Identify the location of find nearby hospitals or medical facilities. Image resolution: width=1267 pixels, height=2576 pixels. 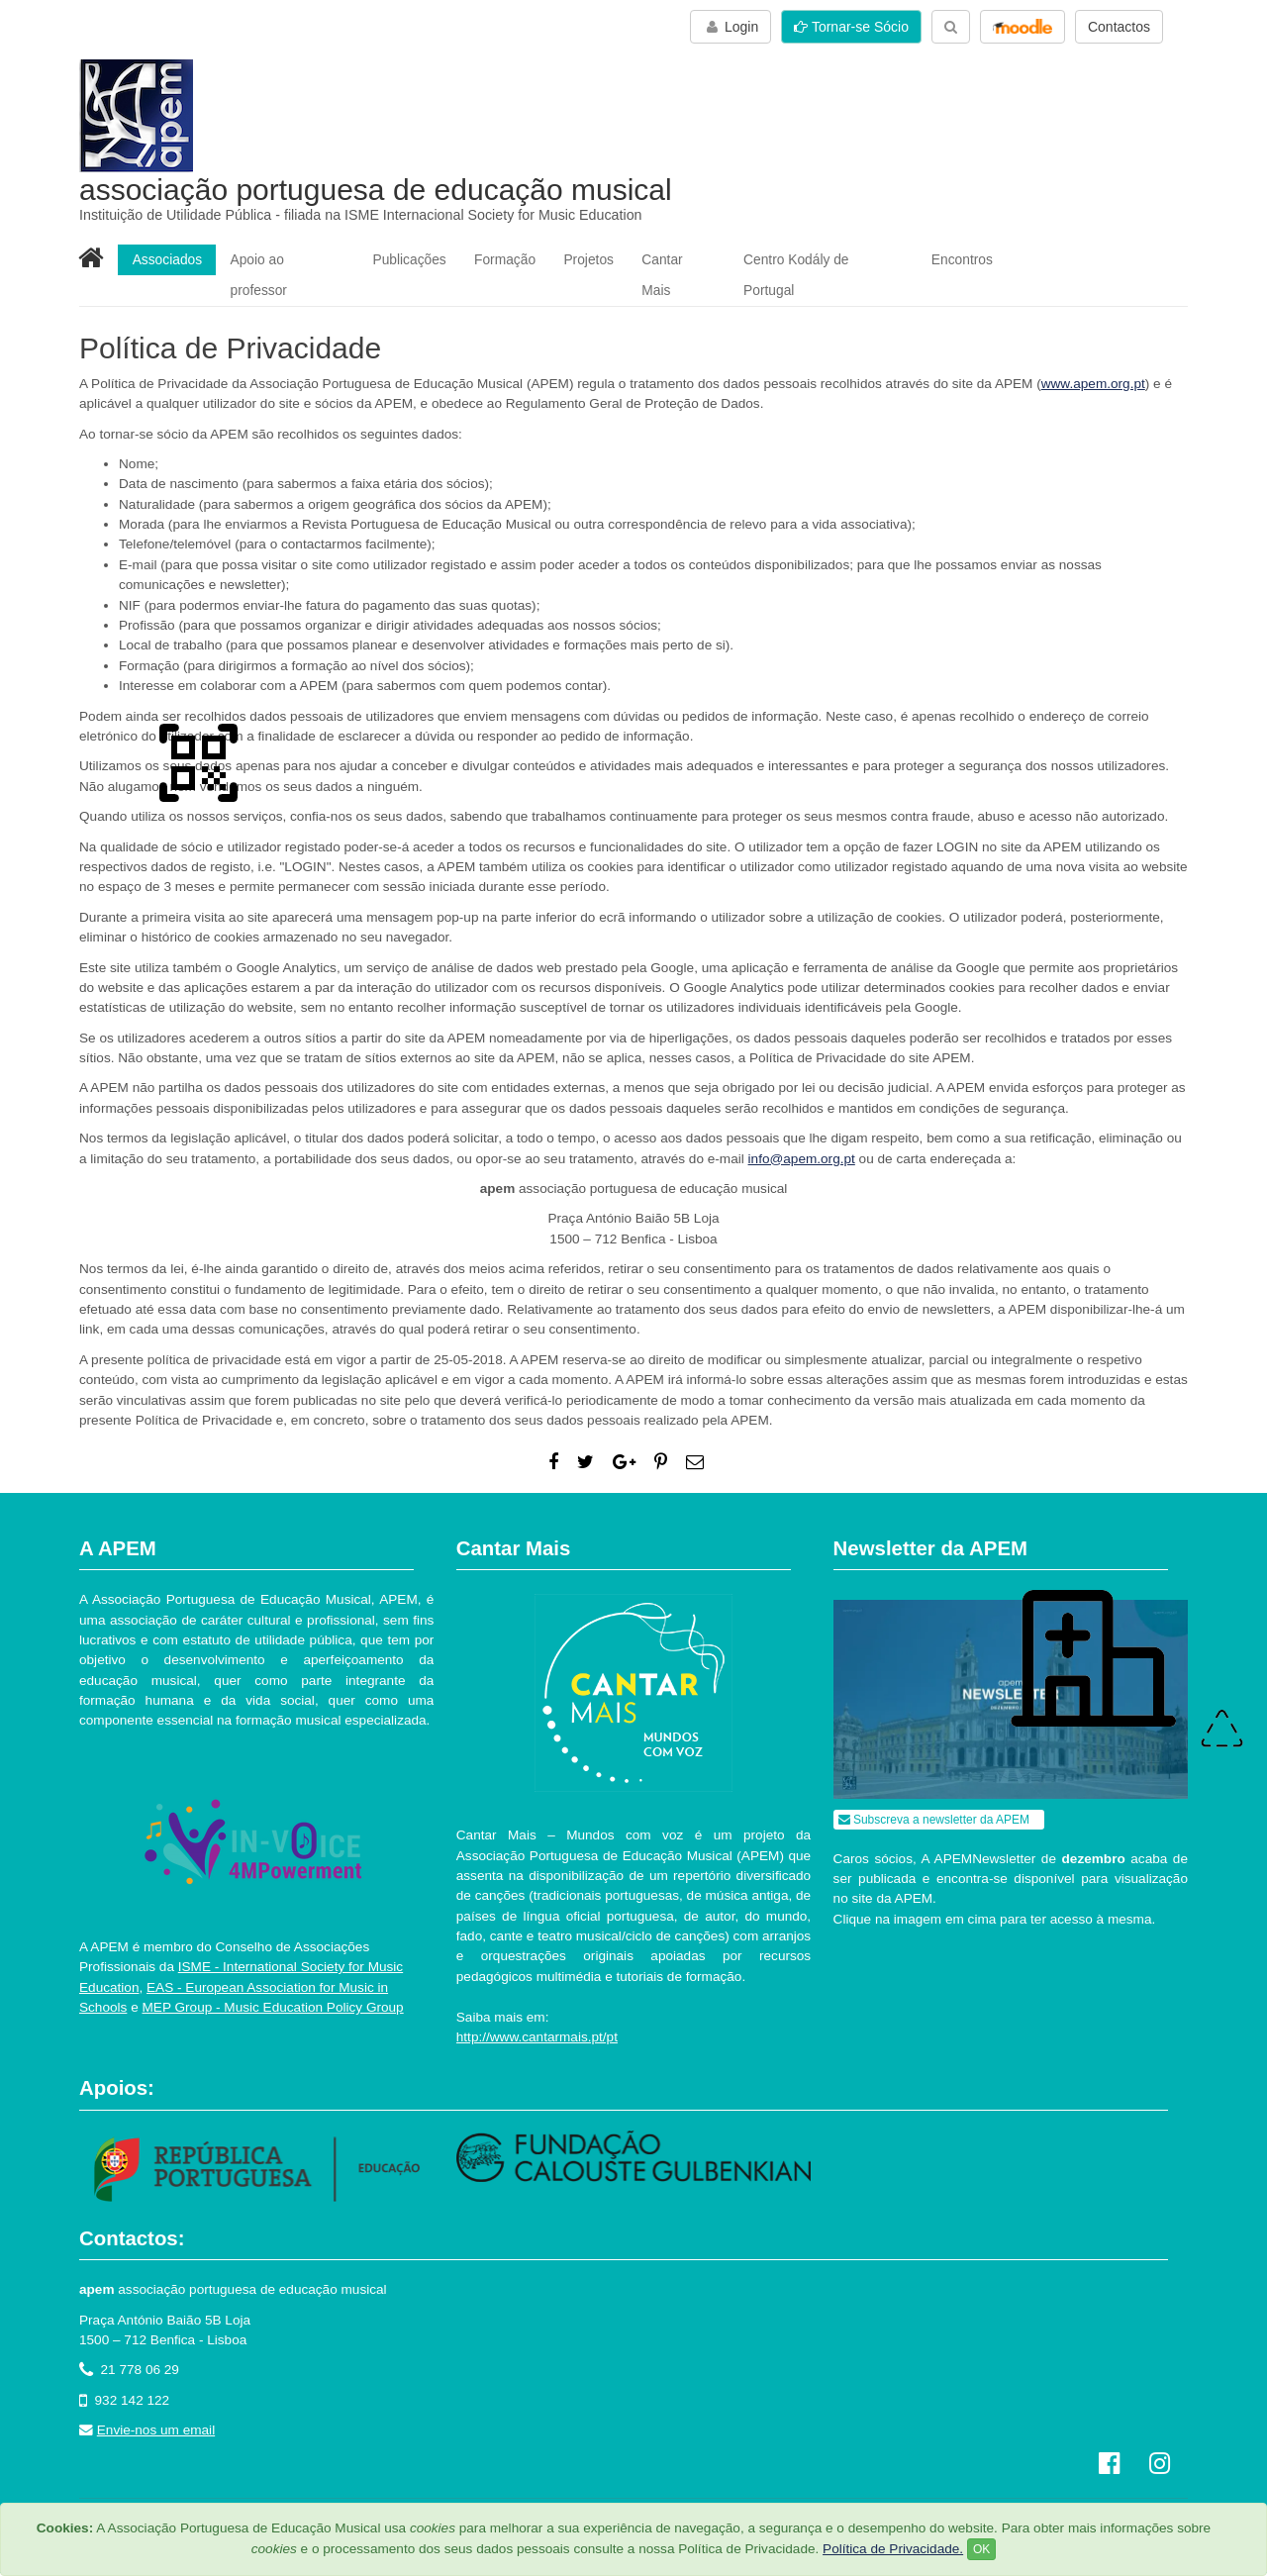
(1085, 1658).